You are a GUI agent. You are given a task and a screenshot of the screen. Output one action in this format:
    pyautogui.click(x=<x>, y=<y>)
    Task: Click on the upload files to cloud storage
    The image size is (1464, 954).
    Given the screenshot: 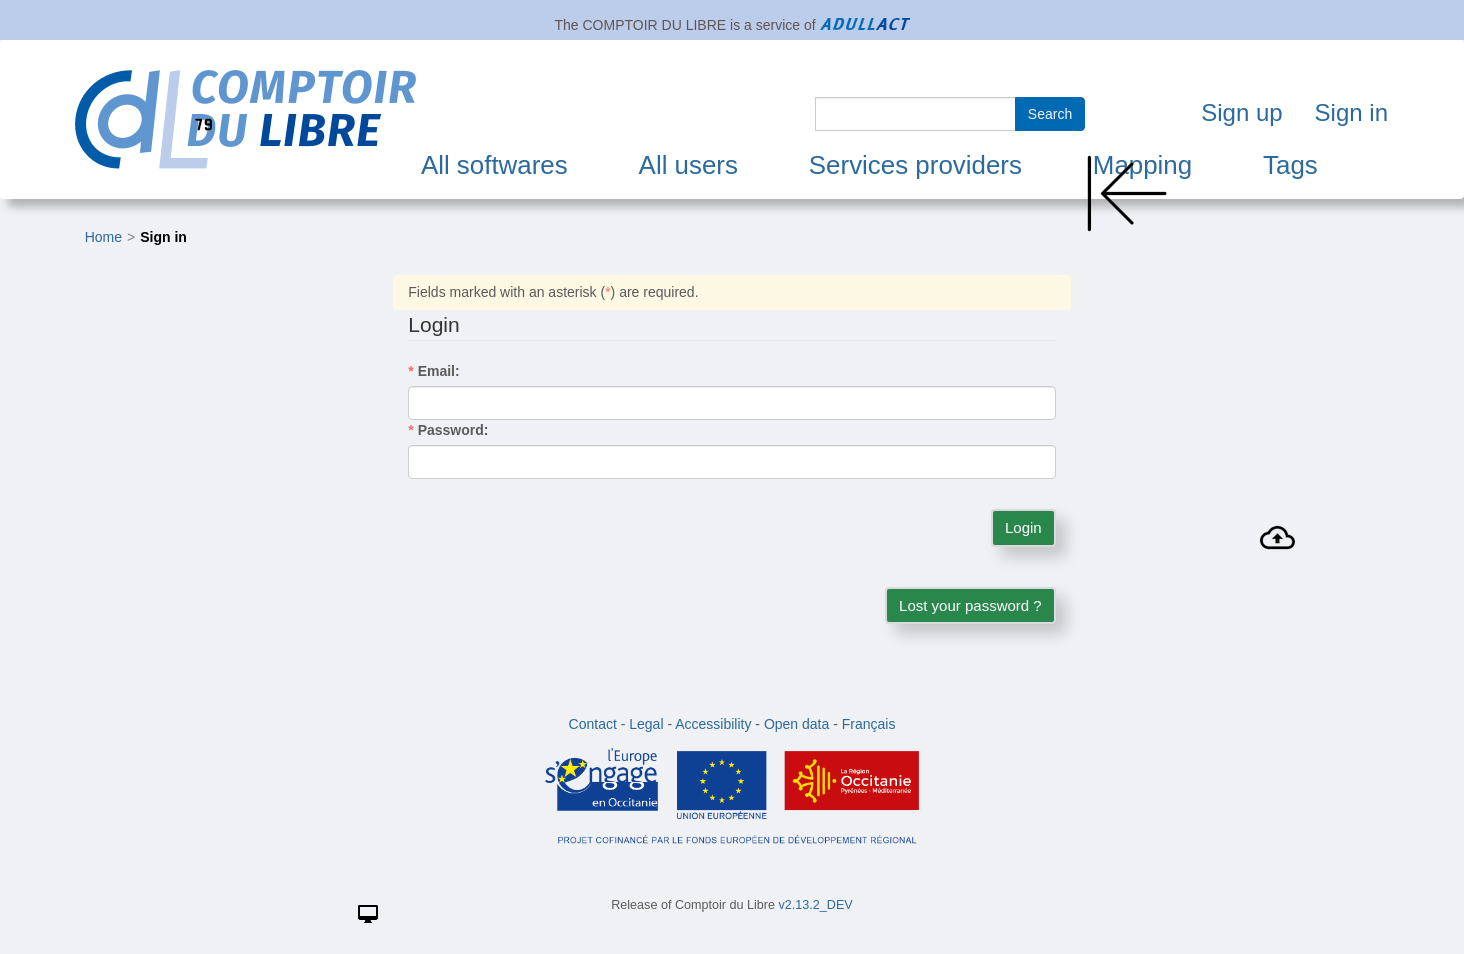 What is the action you would take?
    pyautogui.click(x=1277, y=537)
    